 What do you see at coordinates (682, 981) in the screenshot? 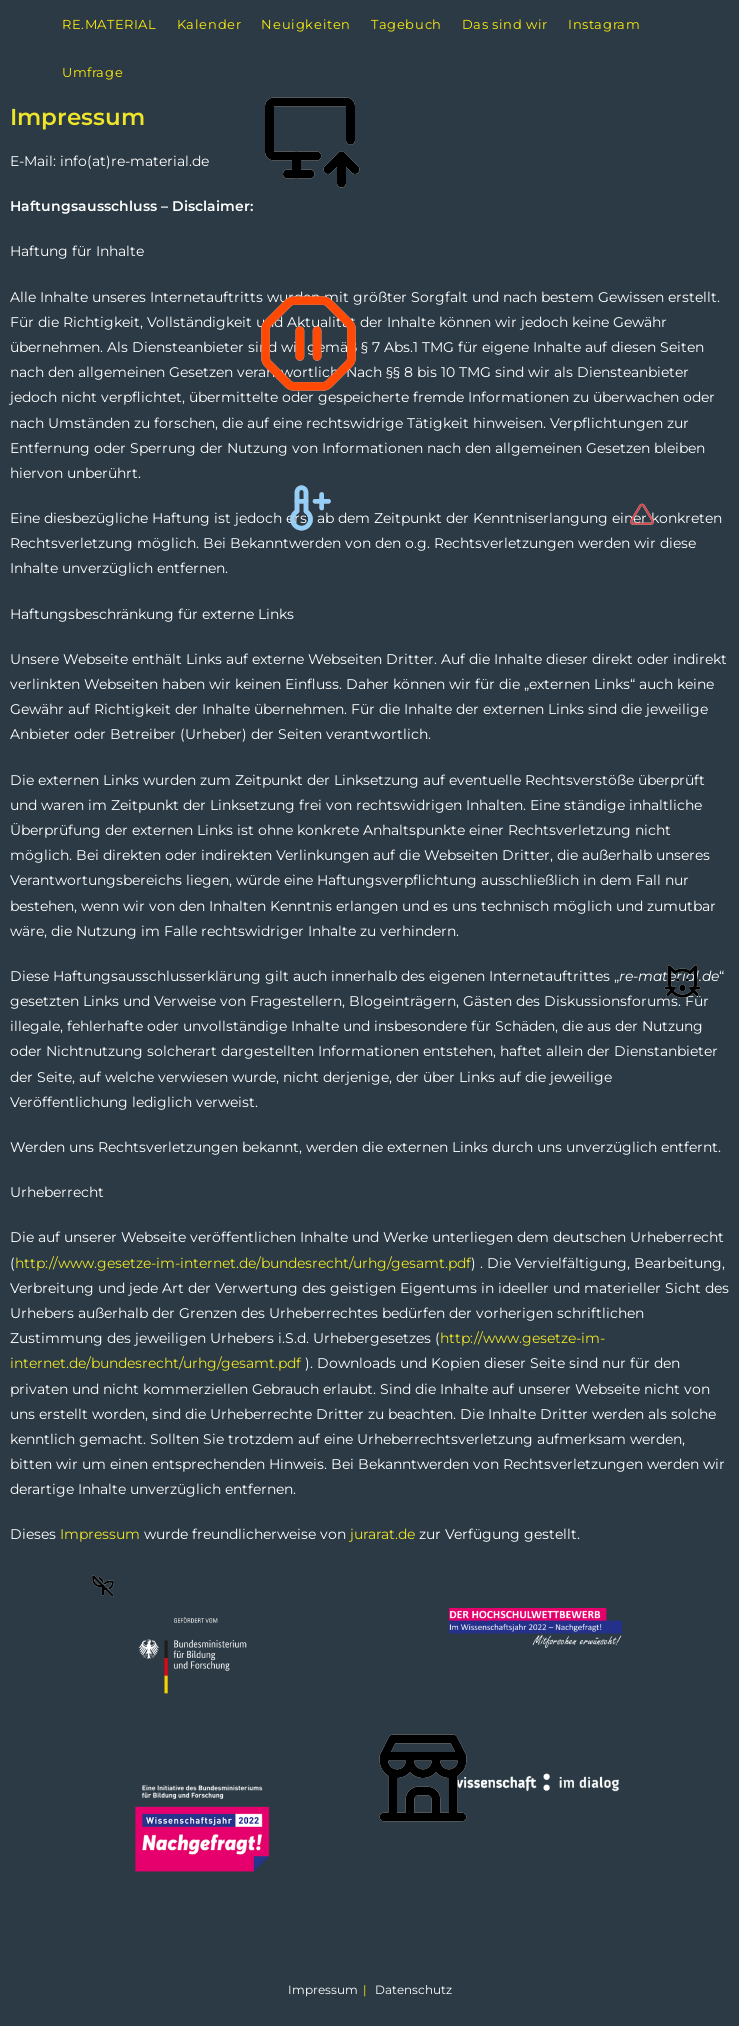
I see `view pet or animal-related content` at bounding box center [682, 981].